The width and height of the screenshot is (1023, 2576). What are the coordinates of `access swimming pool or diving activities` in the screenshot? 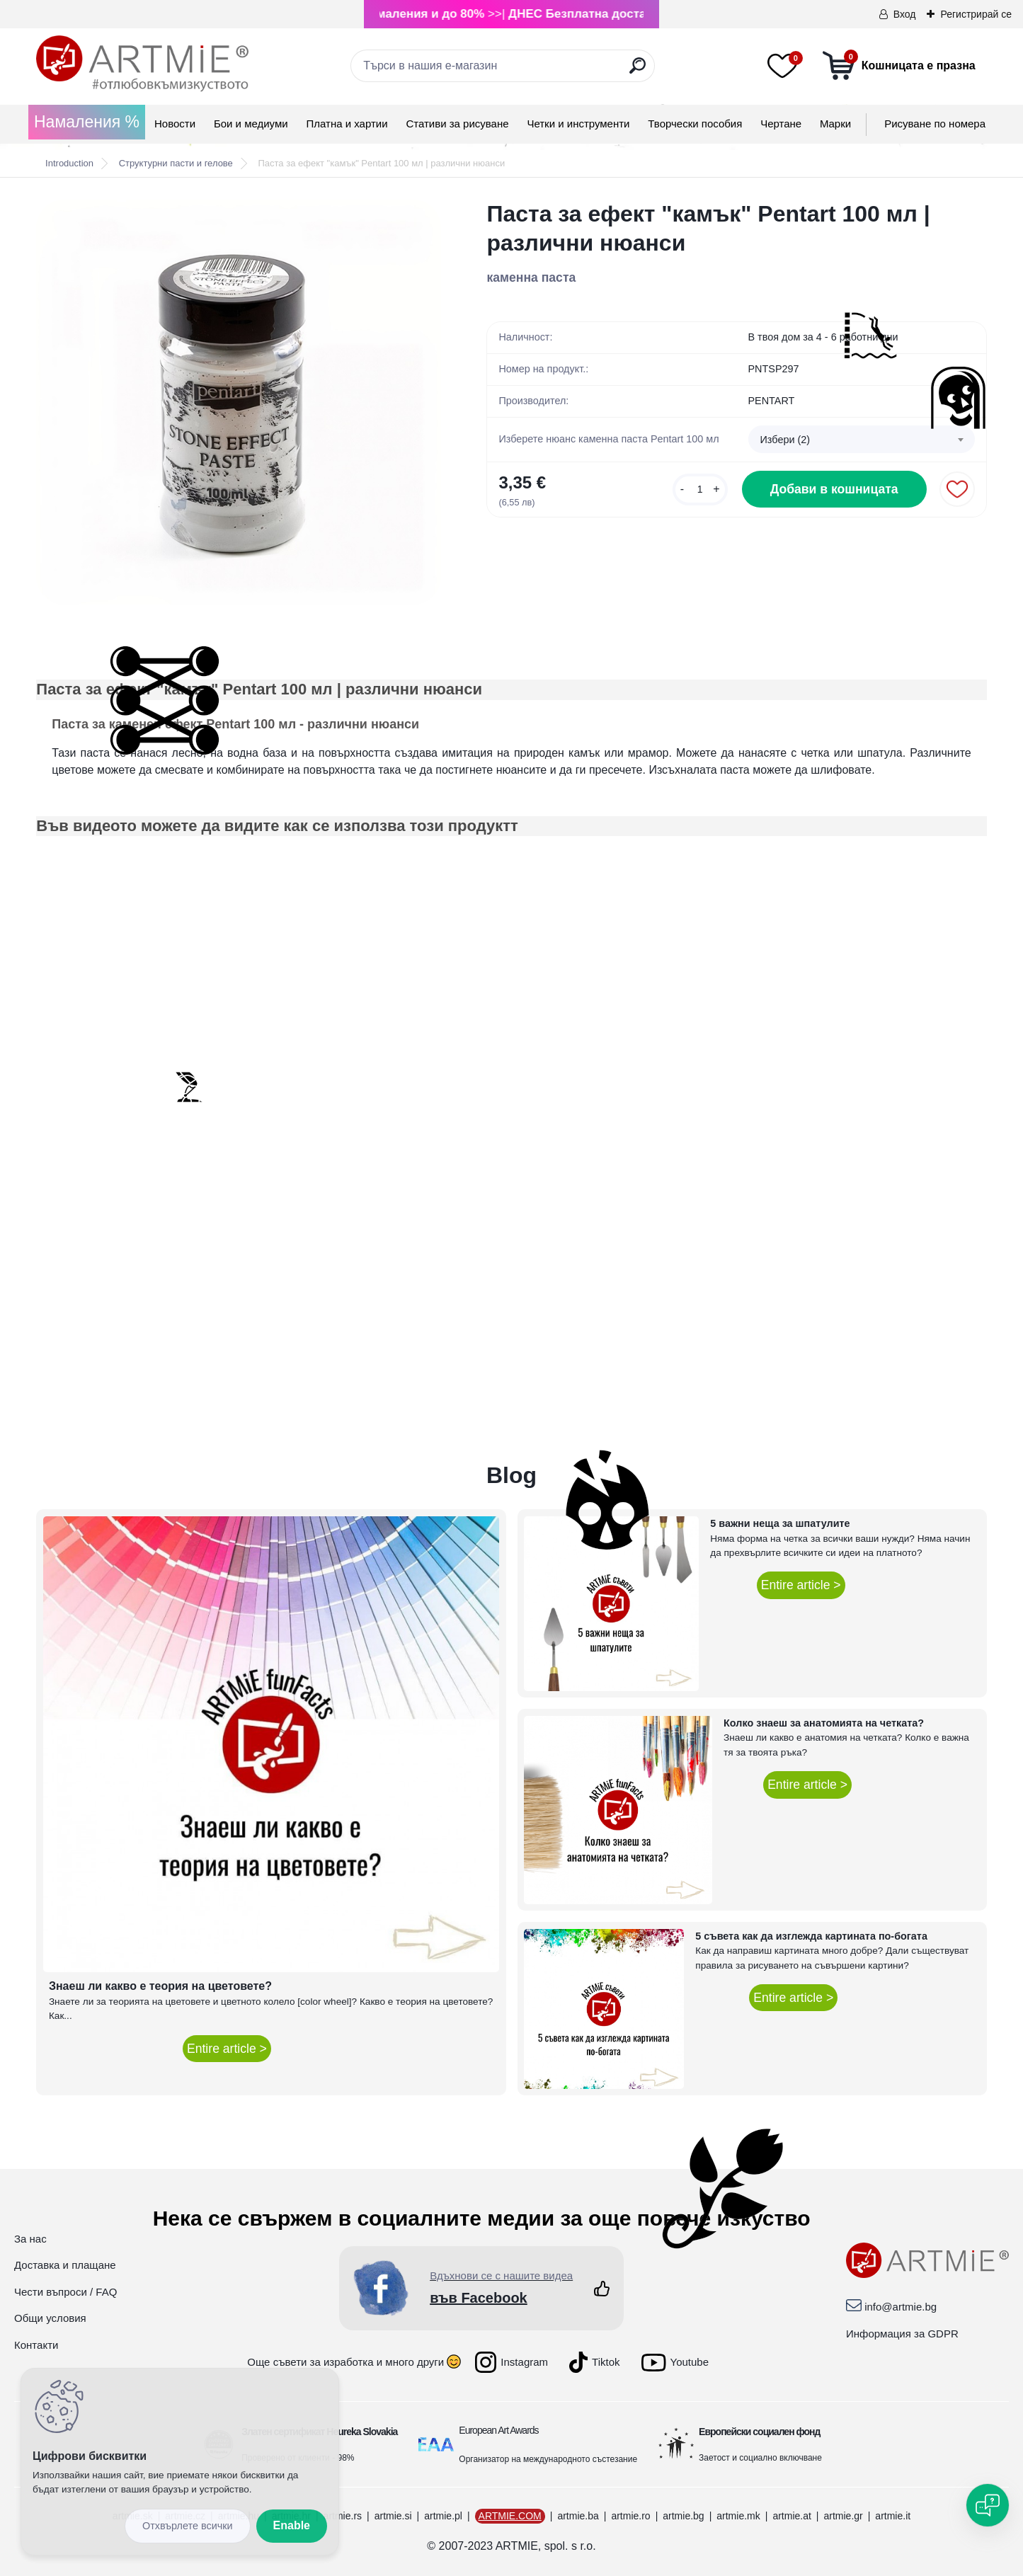 It's located at (870, 333).